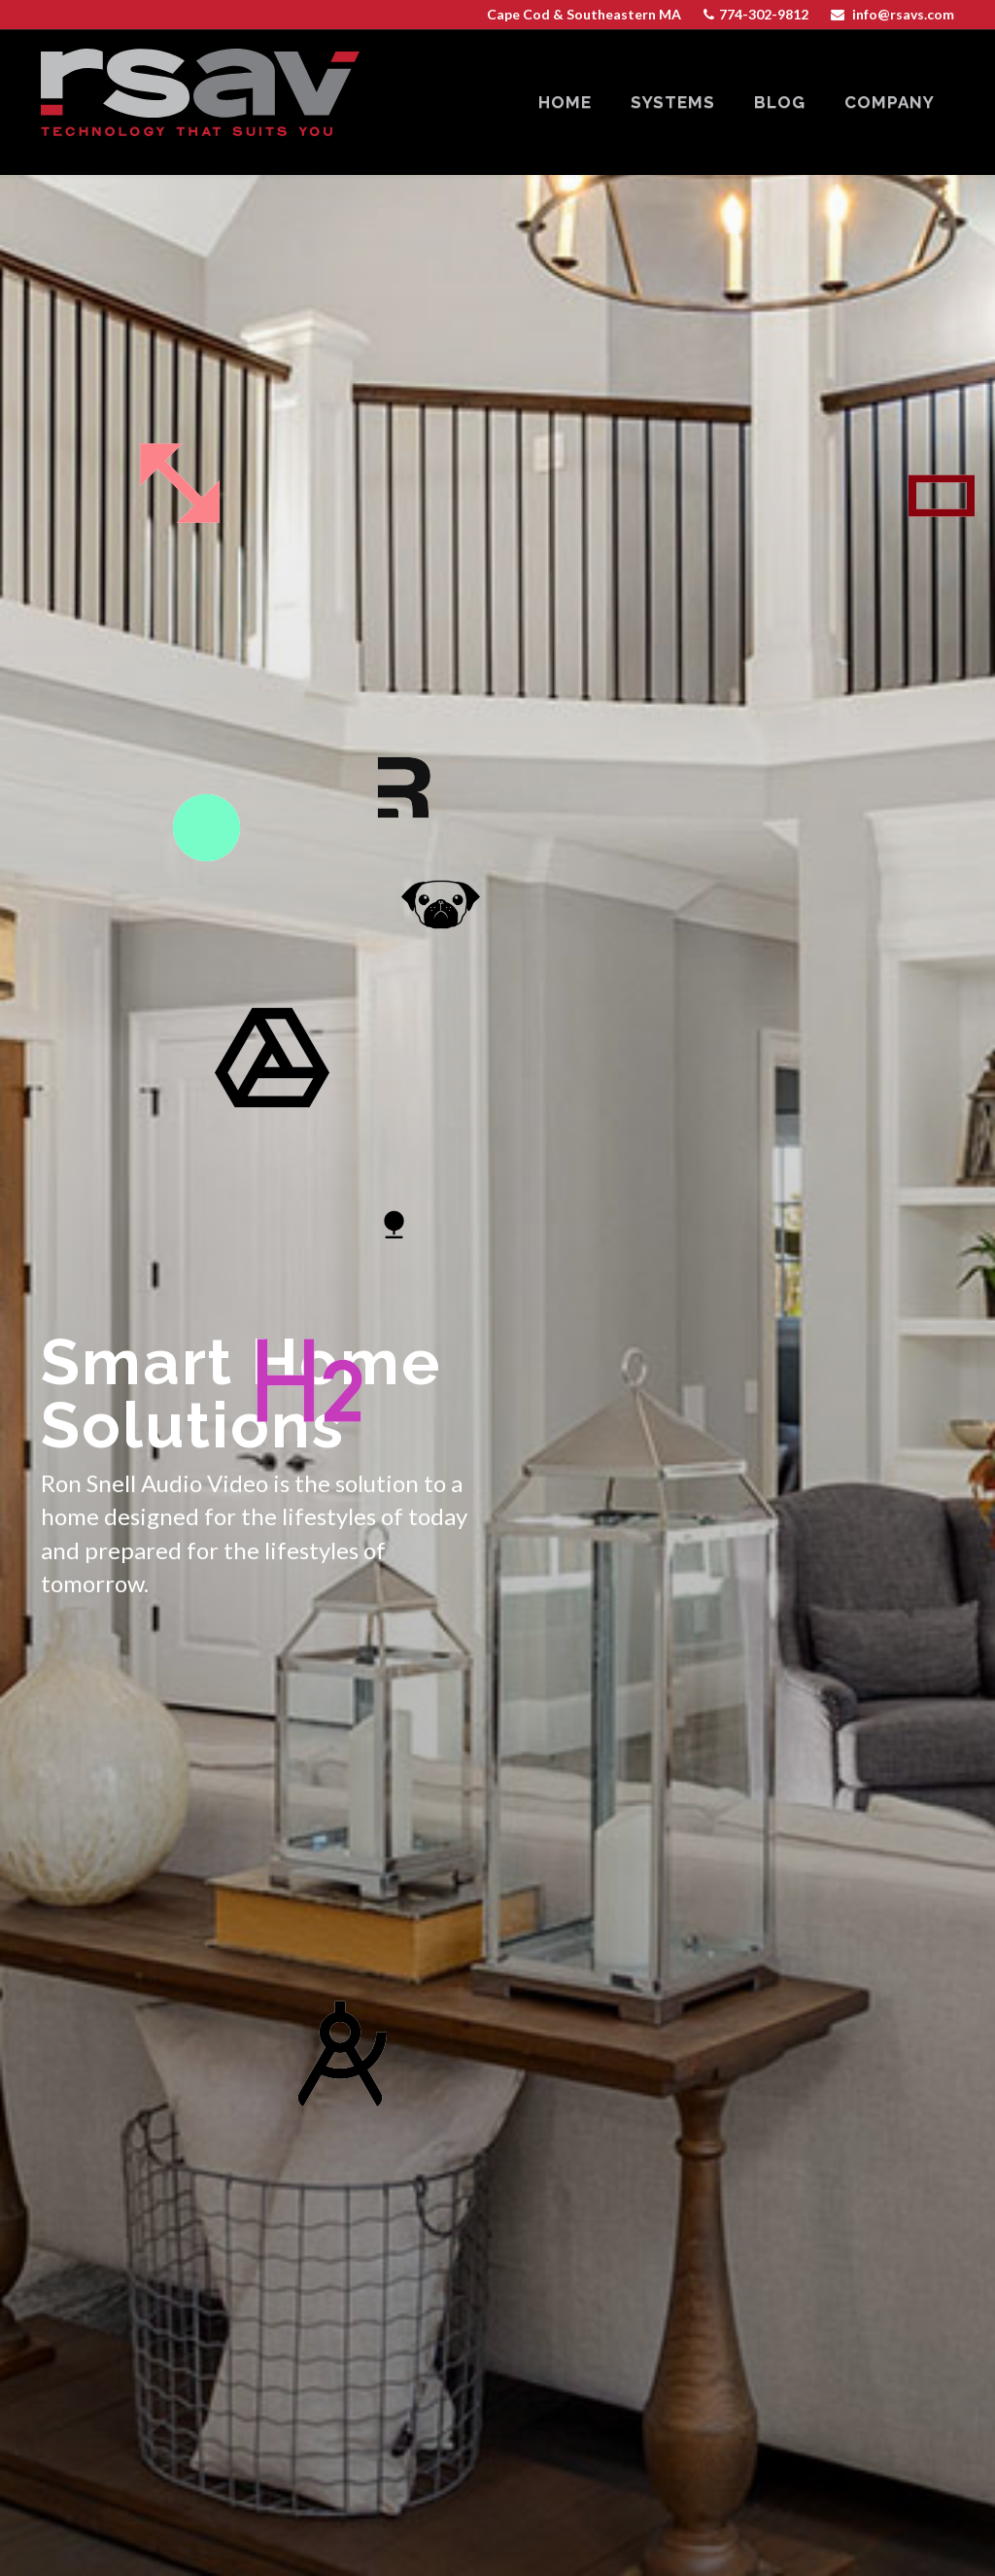  I want to click on format text as heading level 2, so click(309, 1380).